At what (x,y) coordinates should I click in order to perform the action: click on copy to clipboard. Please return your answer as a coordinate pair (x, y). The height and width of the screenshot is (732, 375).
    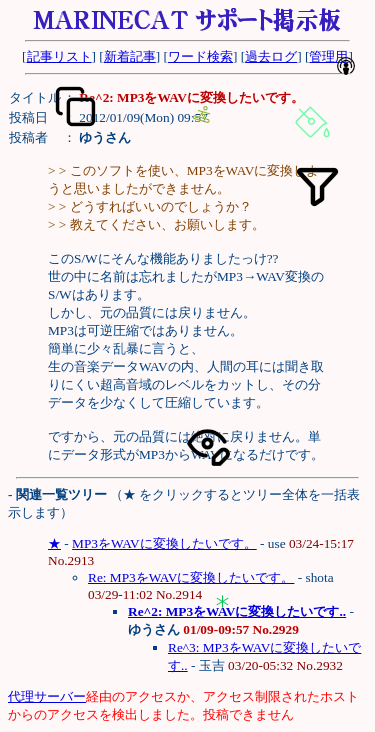
    Looking at the image, I should click on (75, 106).